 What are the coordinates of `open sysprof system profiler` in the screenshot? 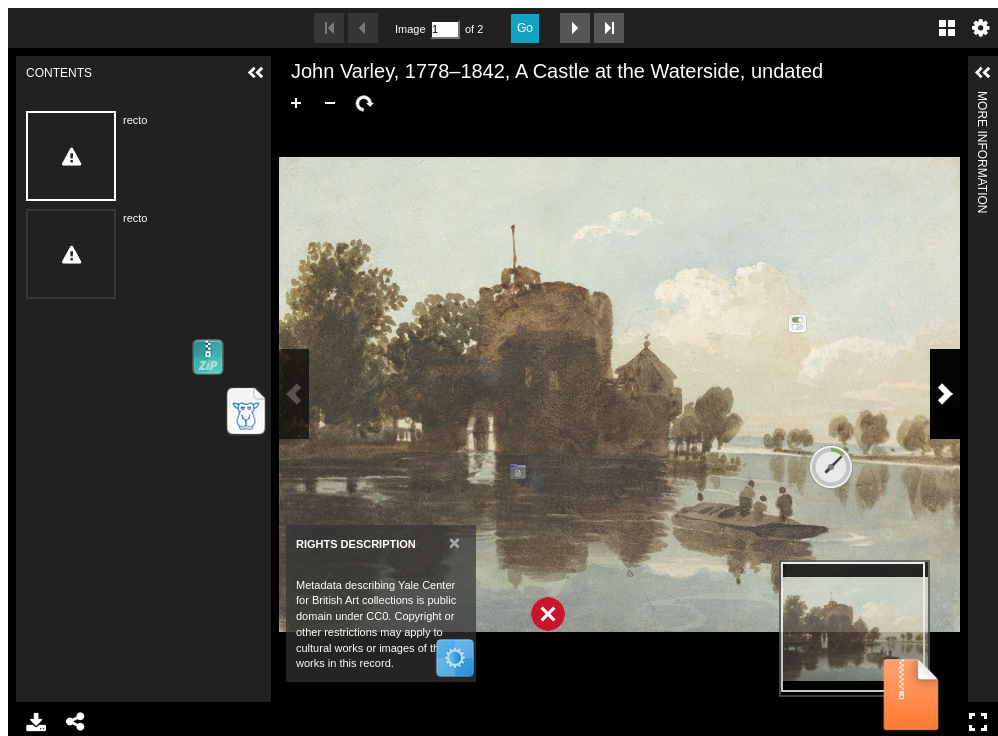 It's located at (831, 467).